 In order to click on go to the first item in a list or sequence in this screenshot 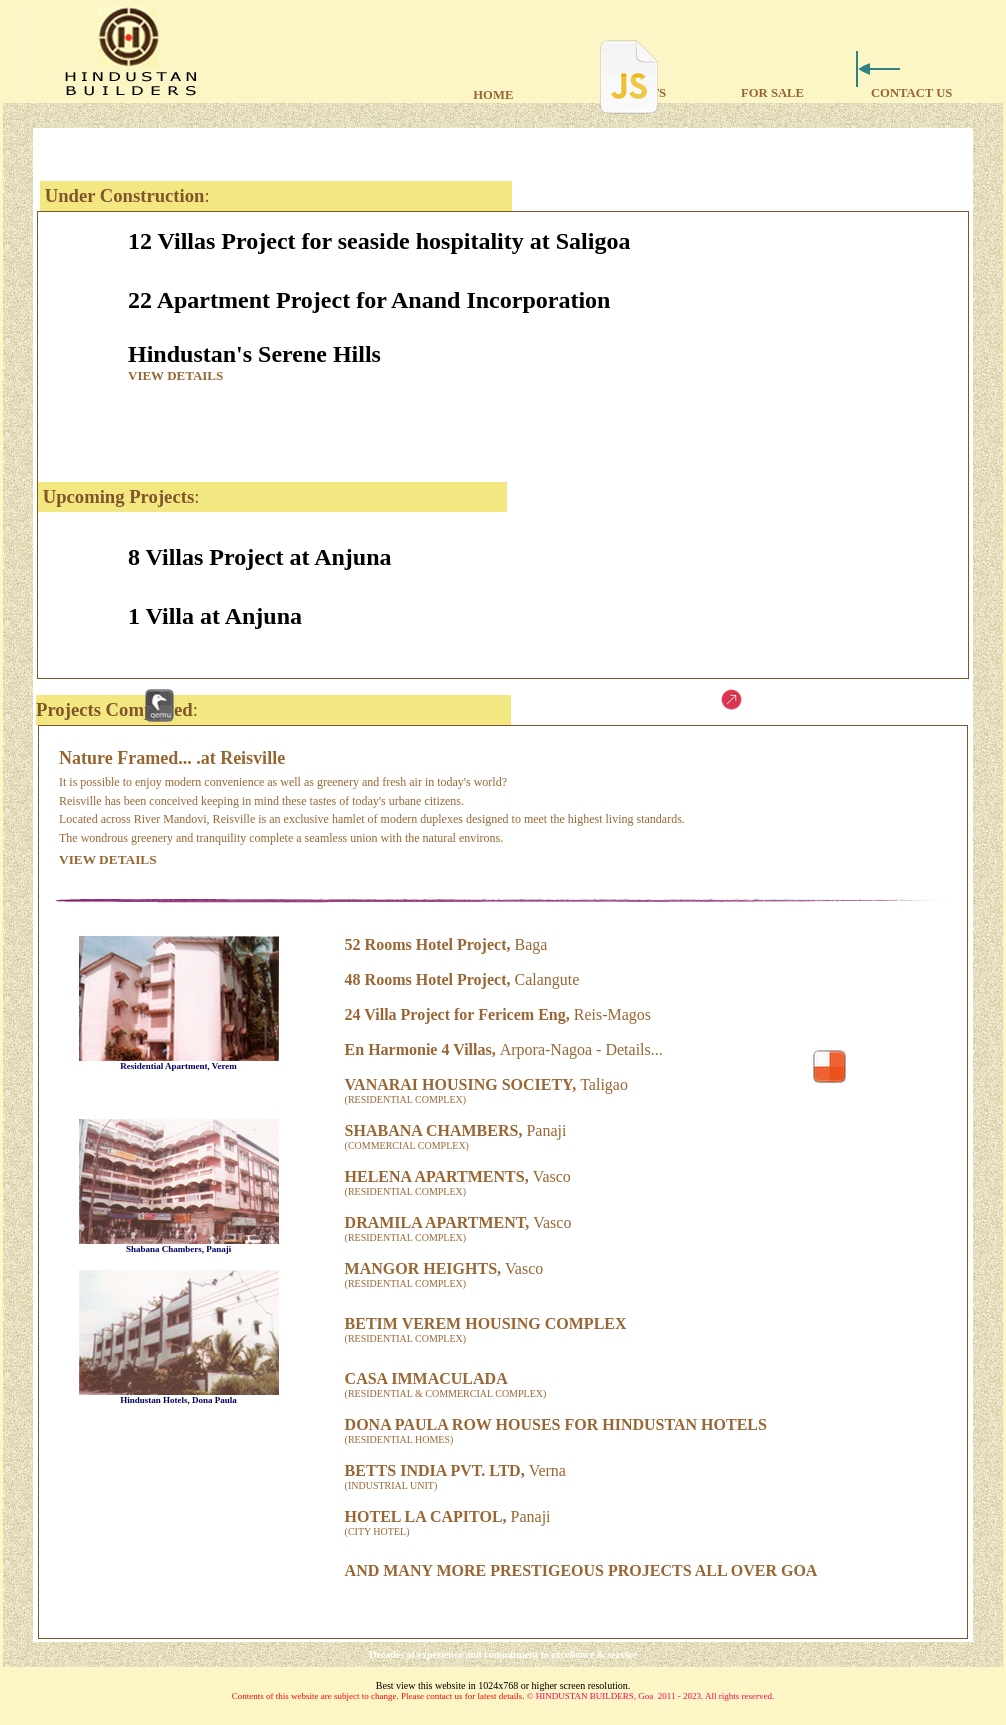, I will do `click(878, 69)`.